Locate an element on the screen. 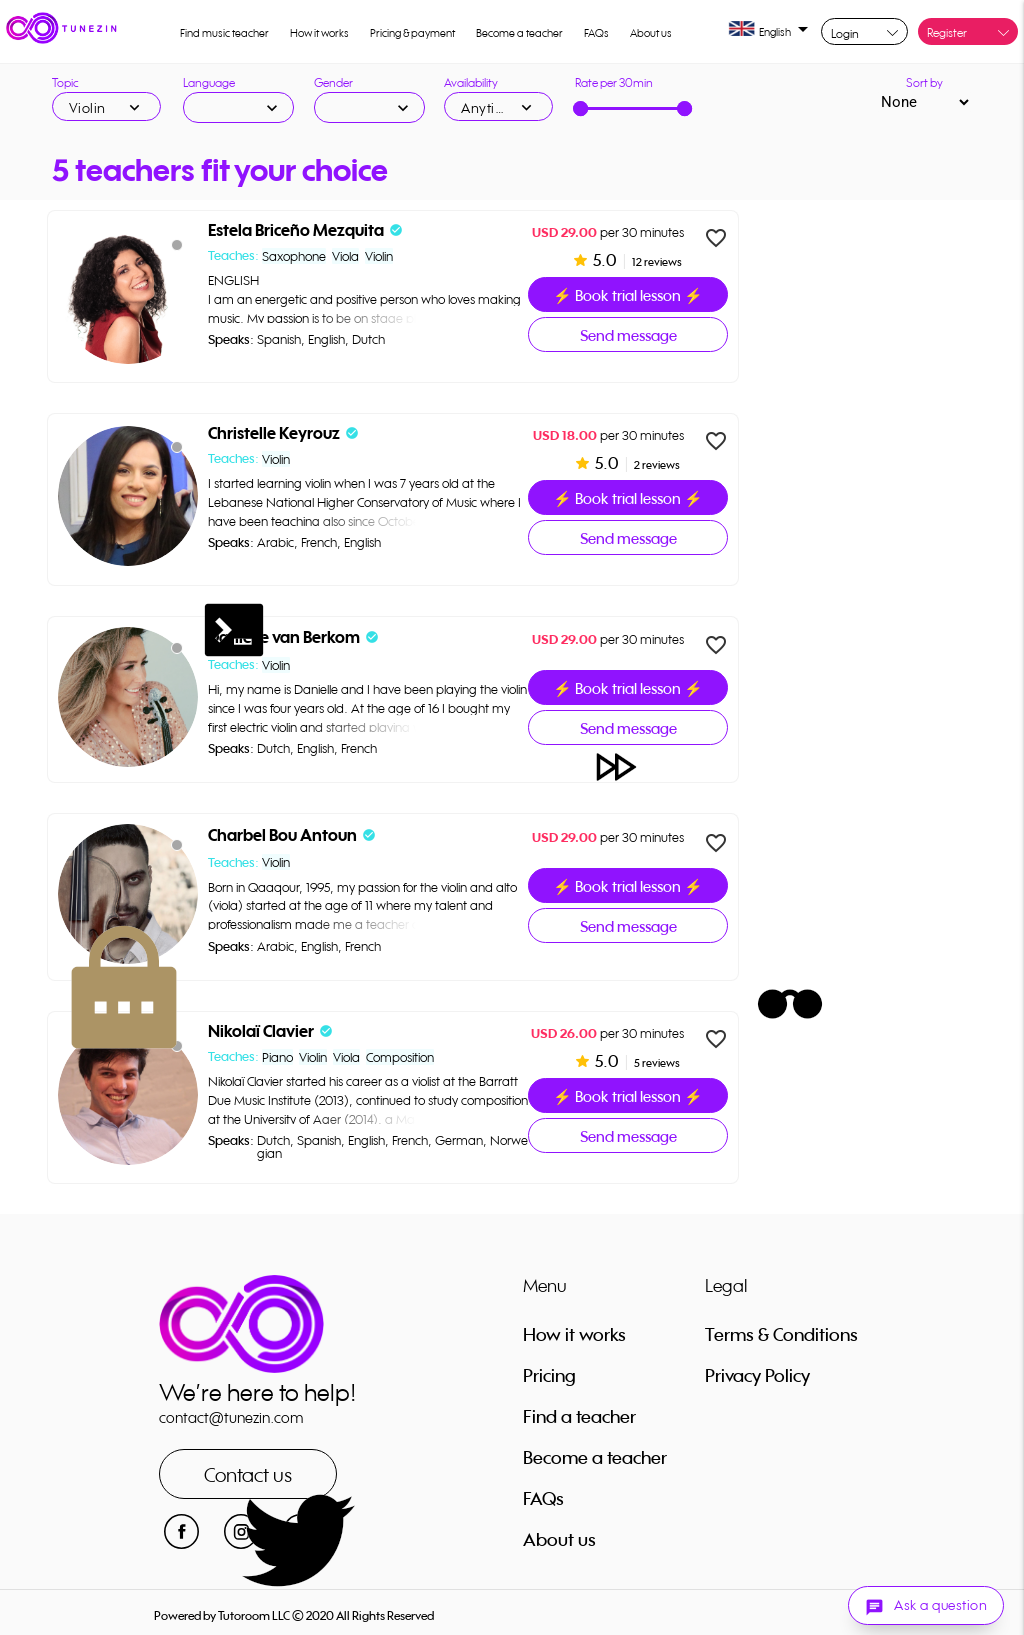  share to twitter is located at coordinates (298, 1540).